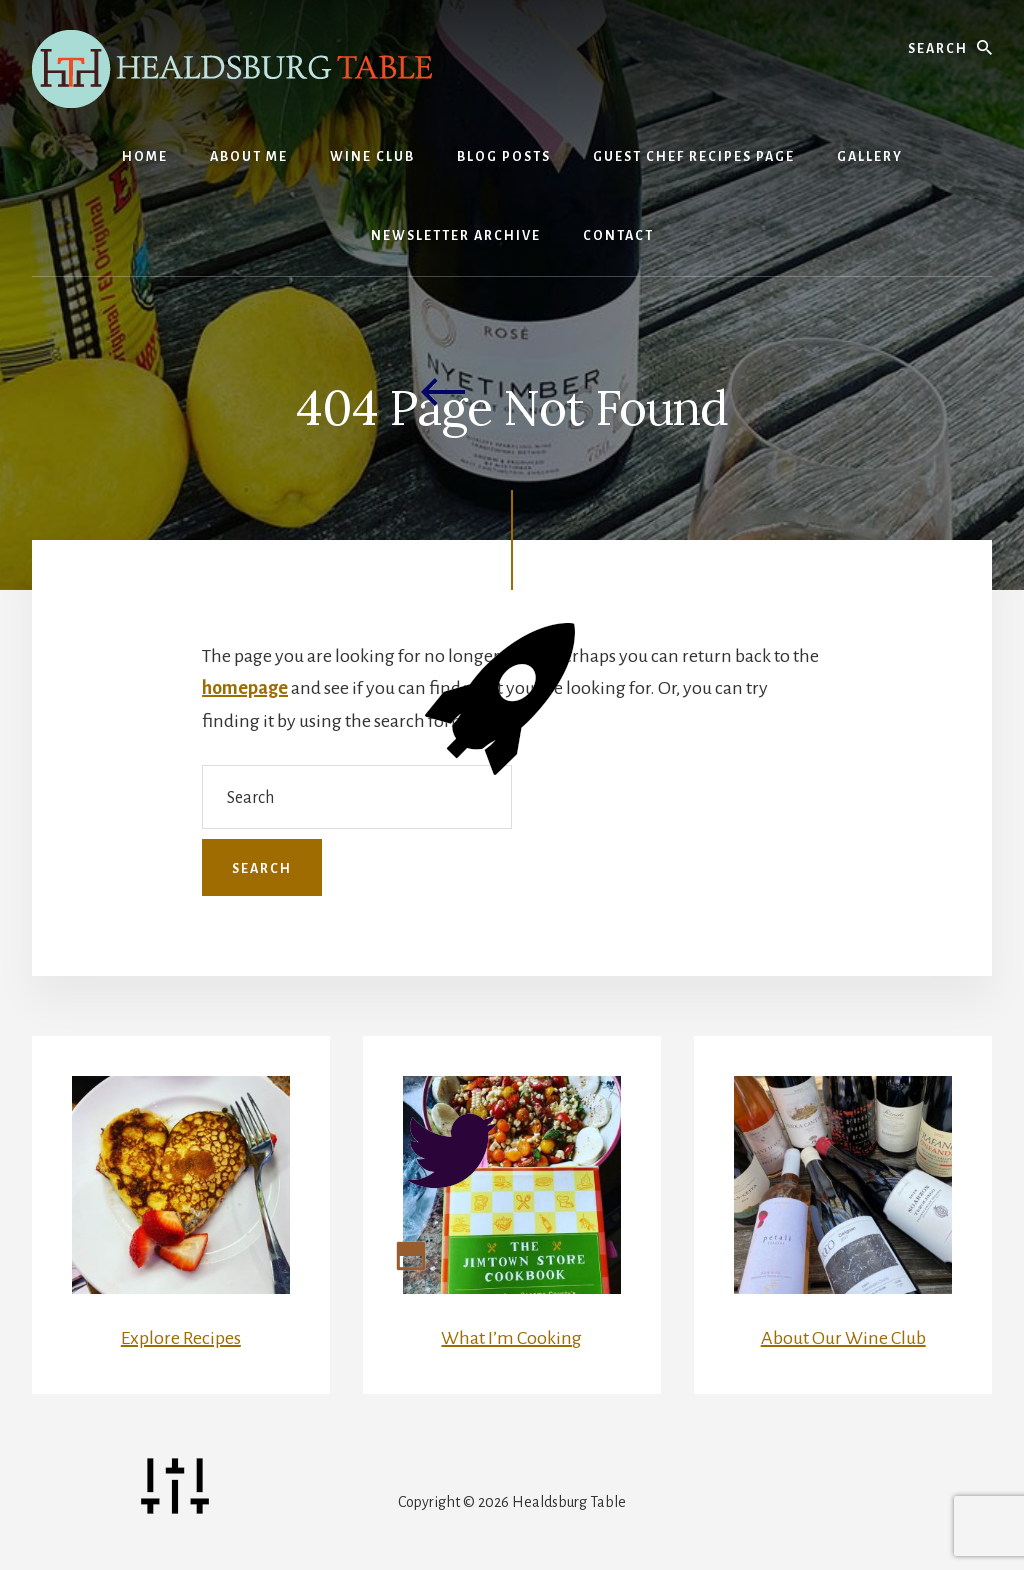 The width and height of the screenshot is (1024, 1570). I want to click on switch to row layout view, so click(411, 1256).